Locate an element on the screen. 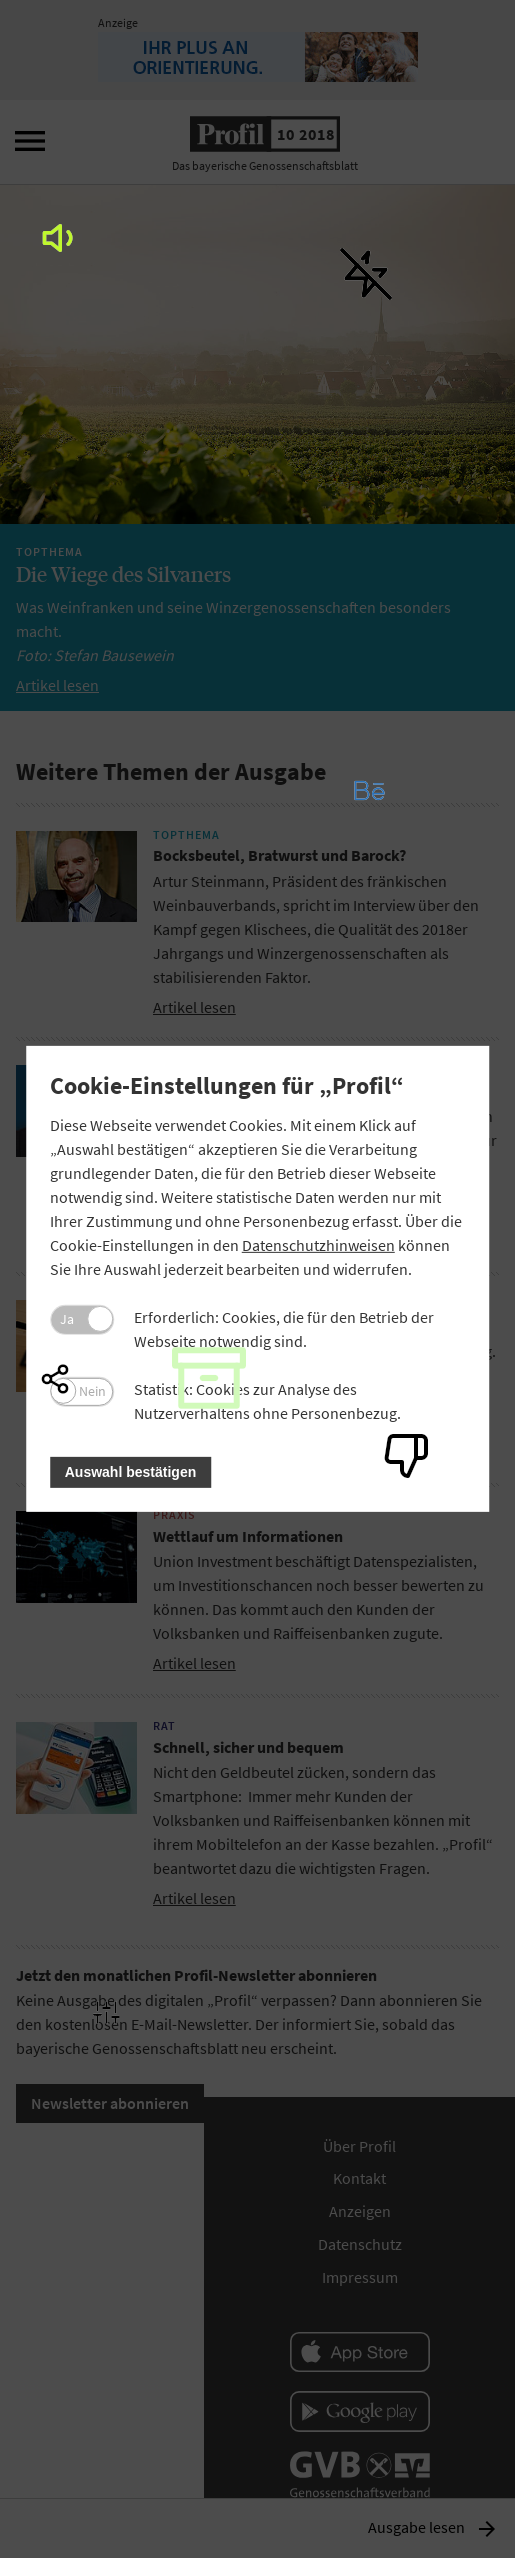 This screenshot has height=2558, width=515. visit behance portfolio is located at coordinates (368, 790).